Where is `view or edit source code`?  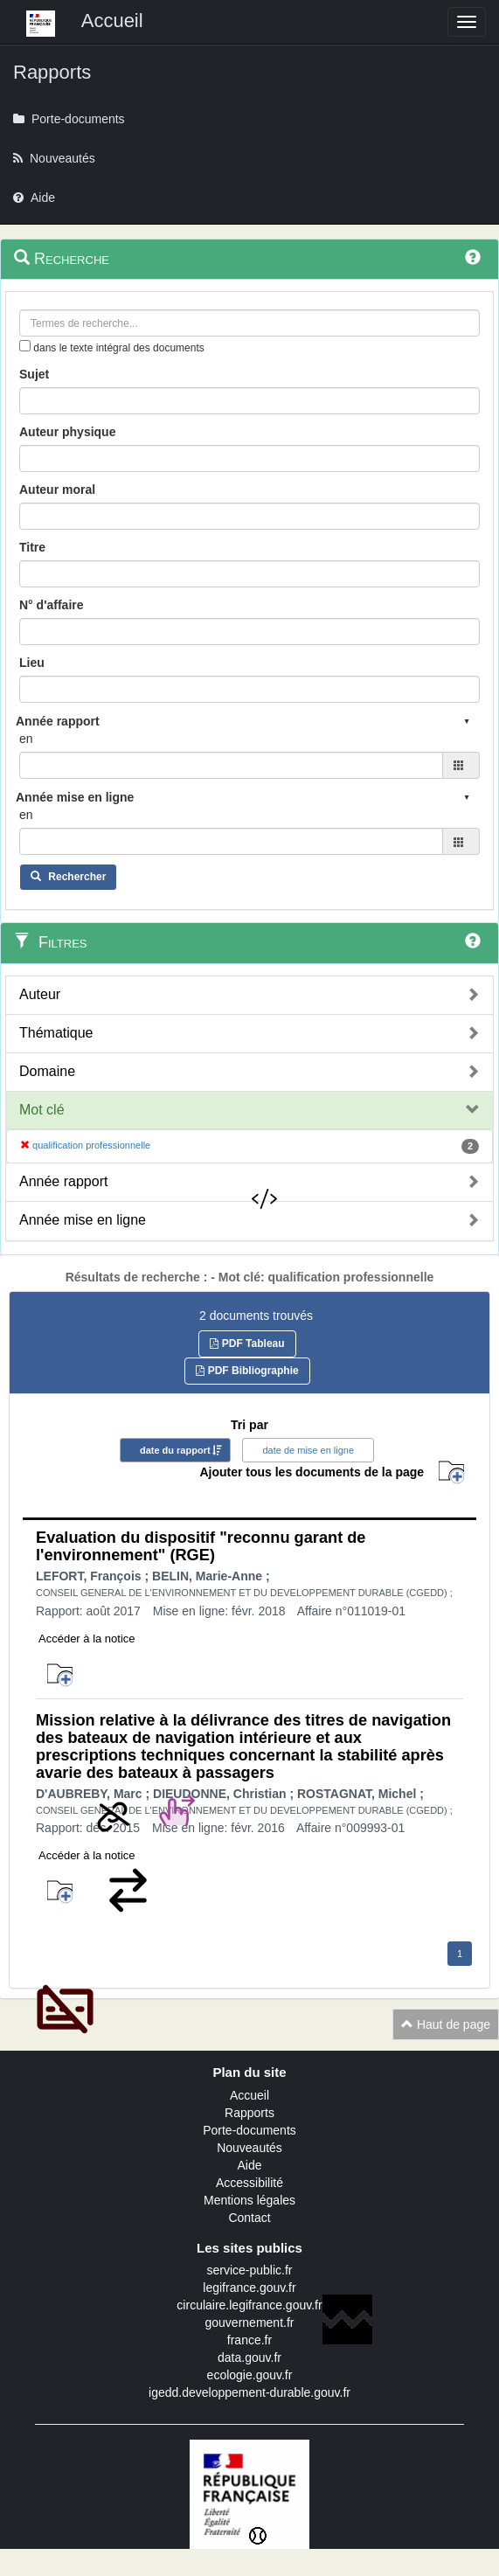
view or edit source code is located at coordinates (264, 1198).